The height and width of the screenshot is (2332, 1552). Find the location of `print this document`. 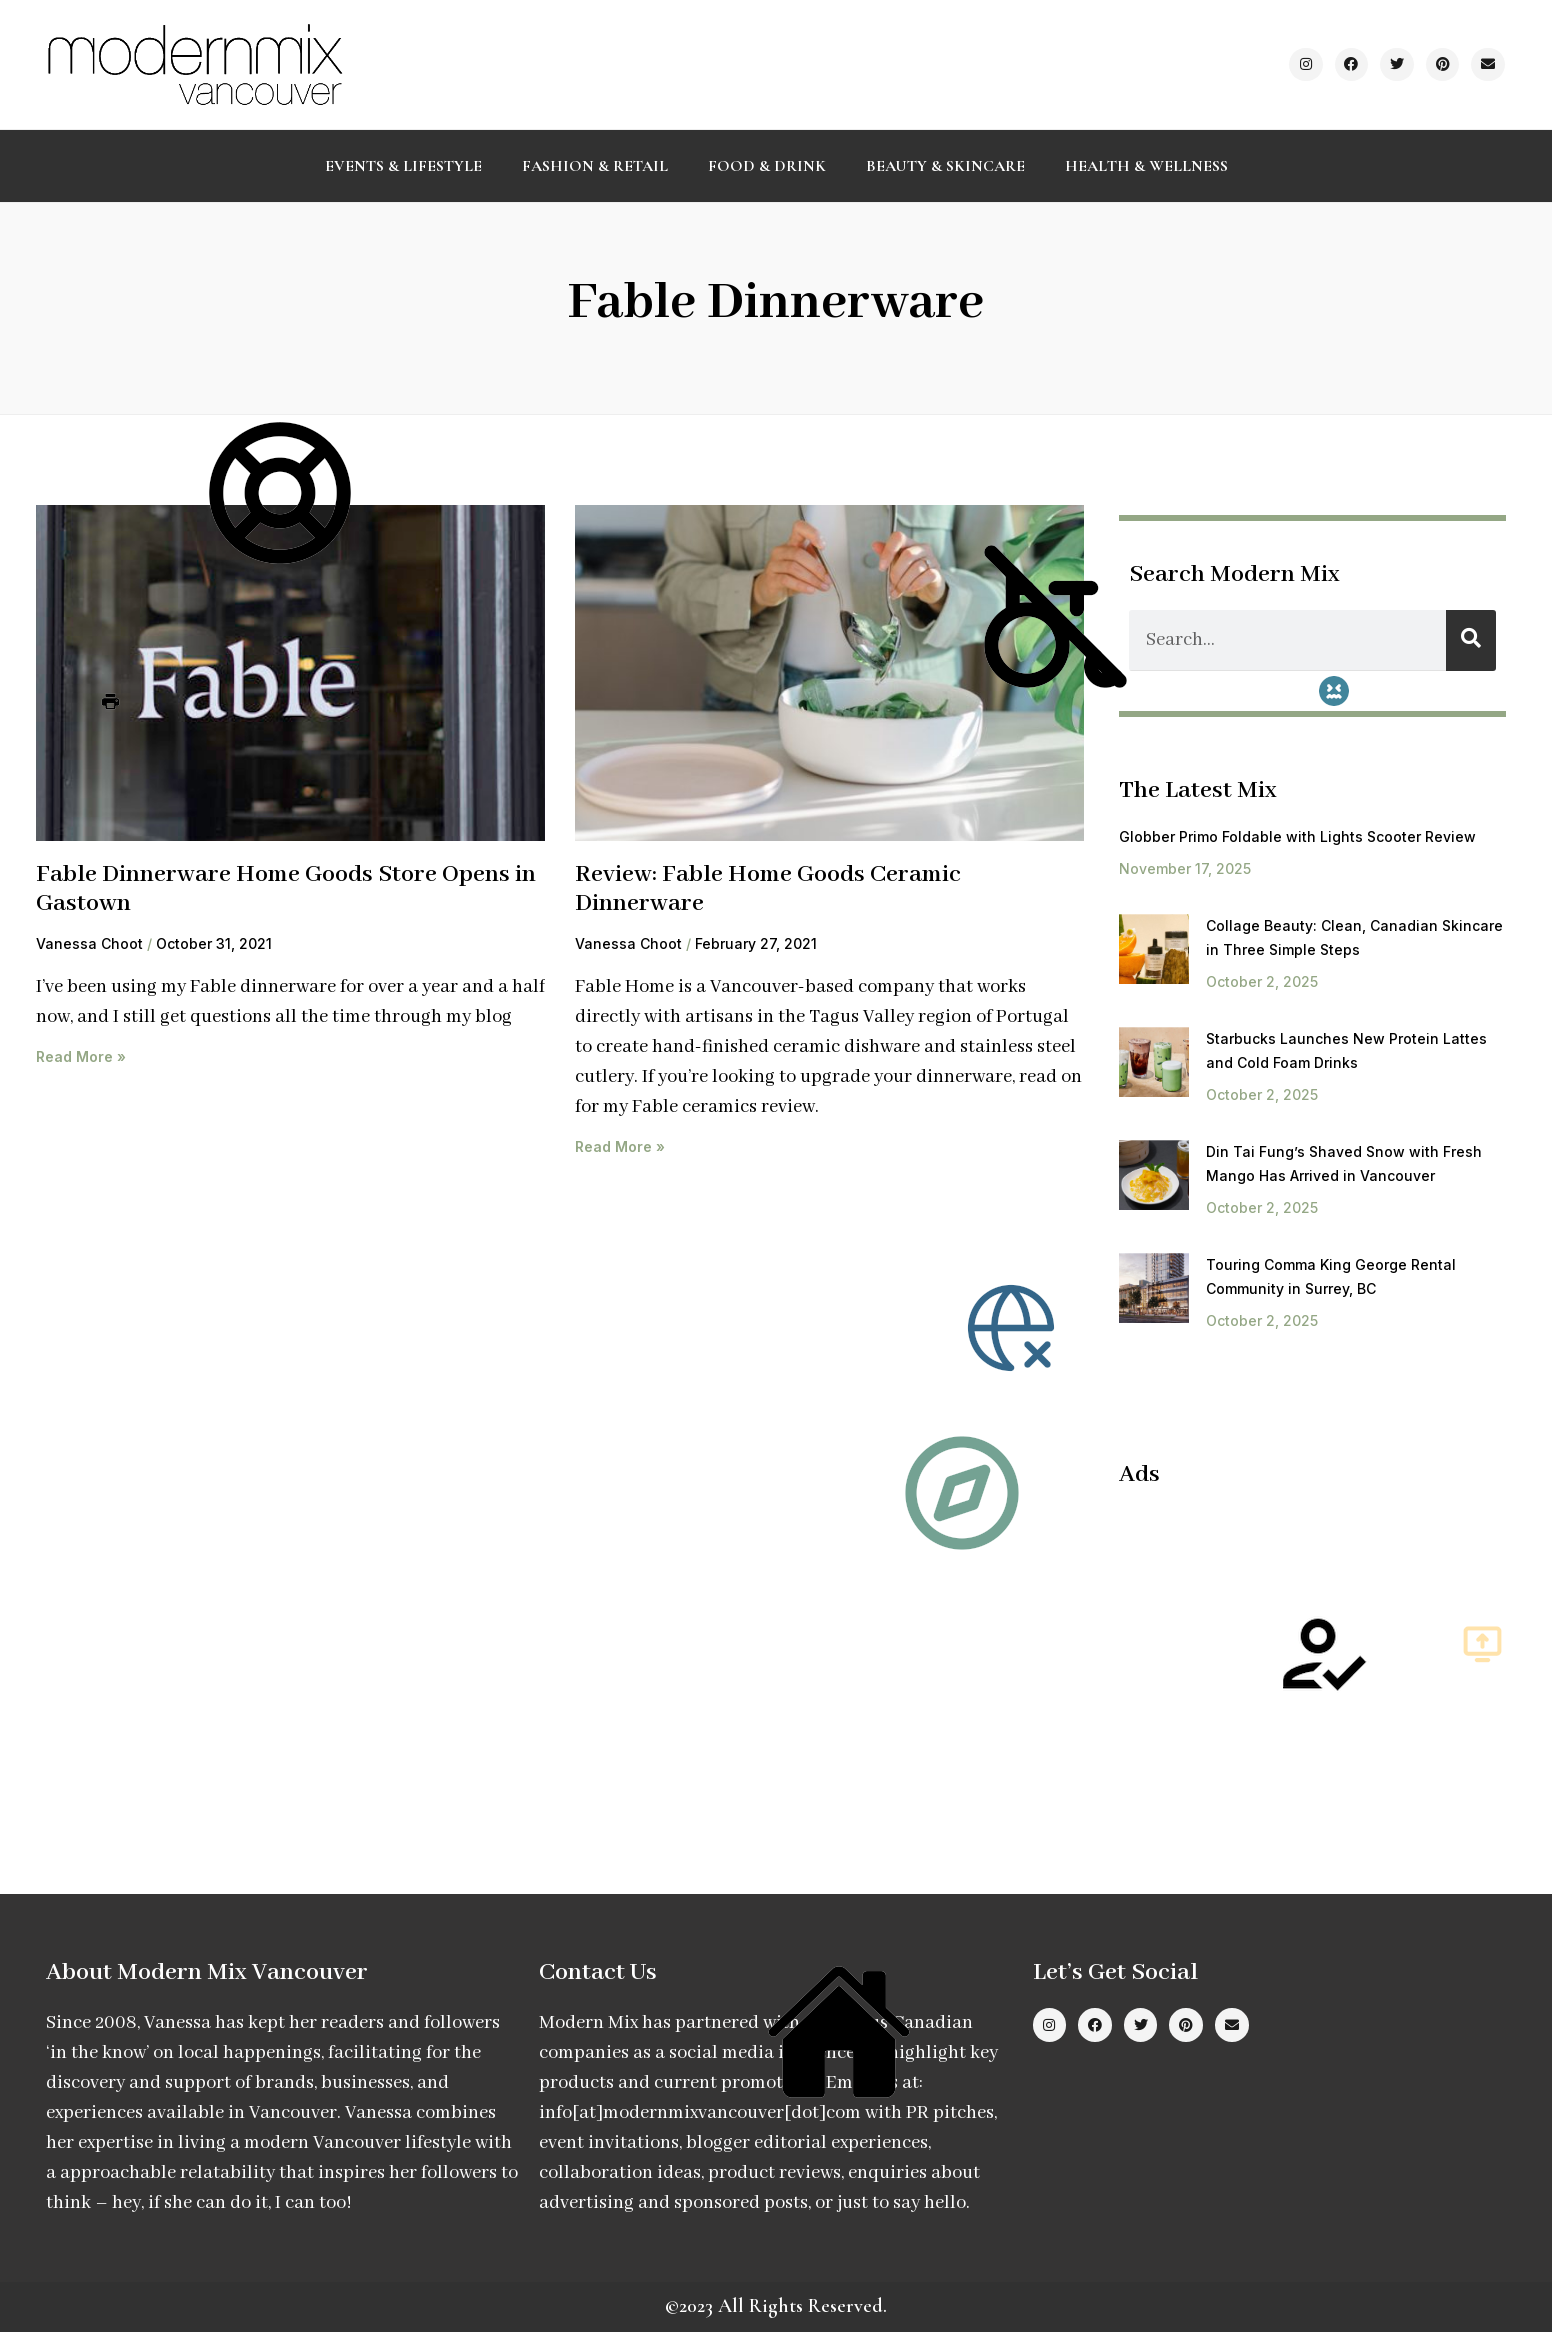

print this document is located at coordinates (110, 701).